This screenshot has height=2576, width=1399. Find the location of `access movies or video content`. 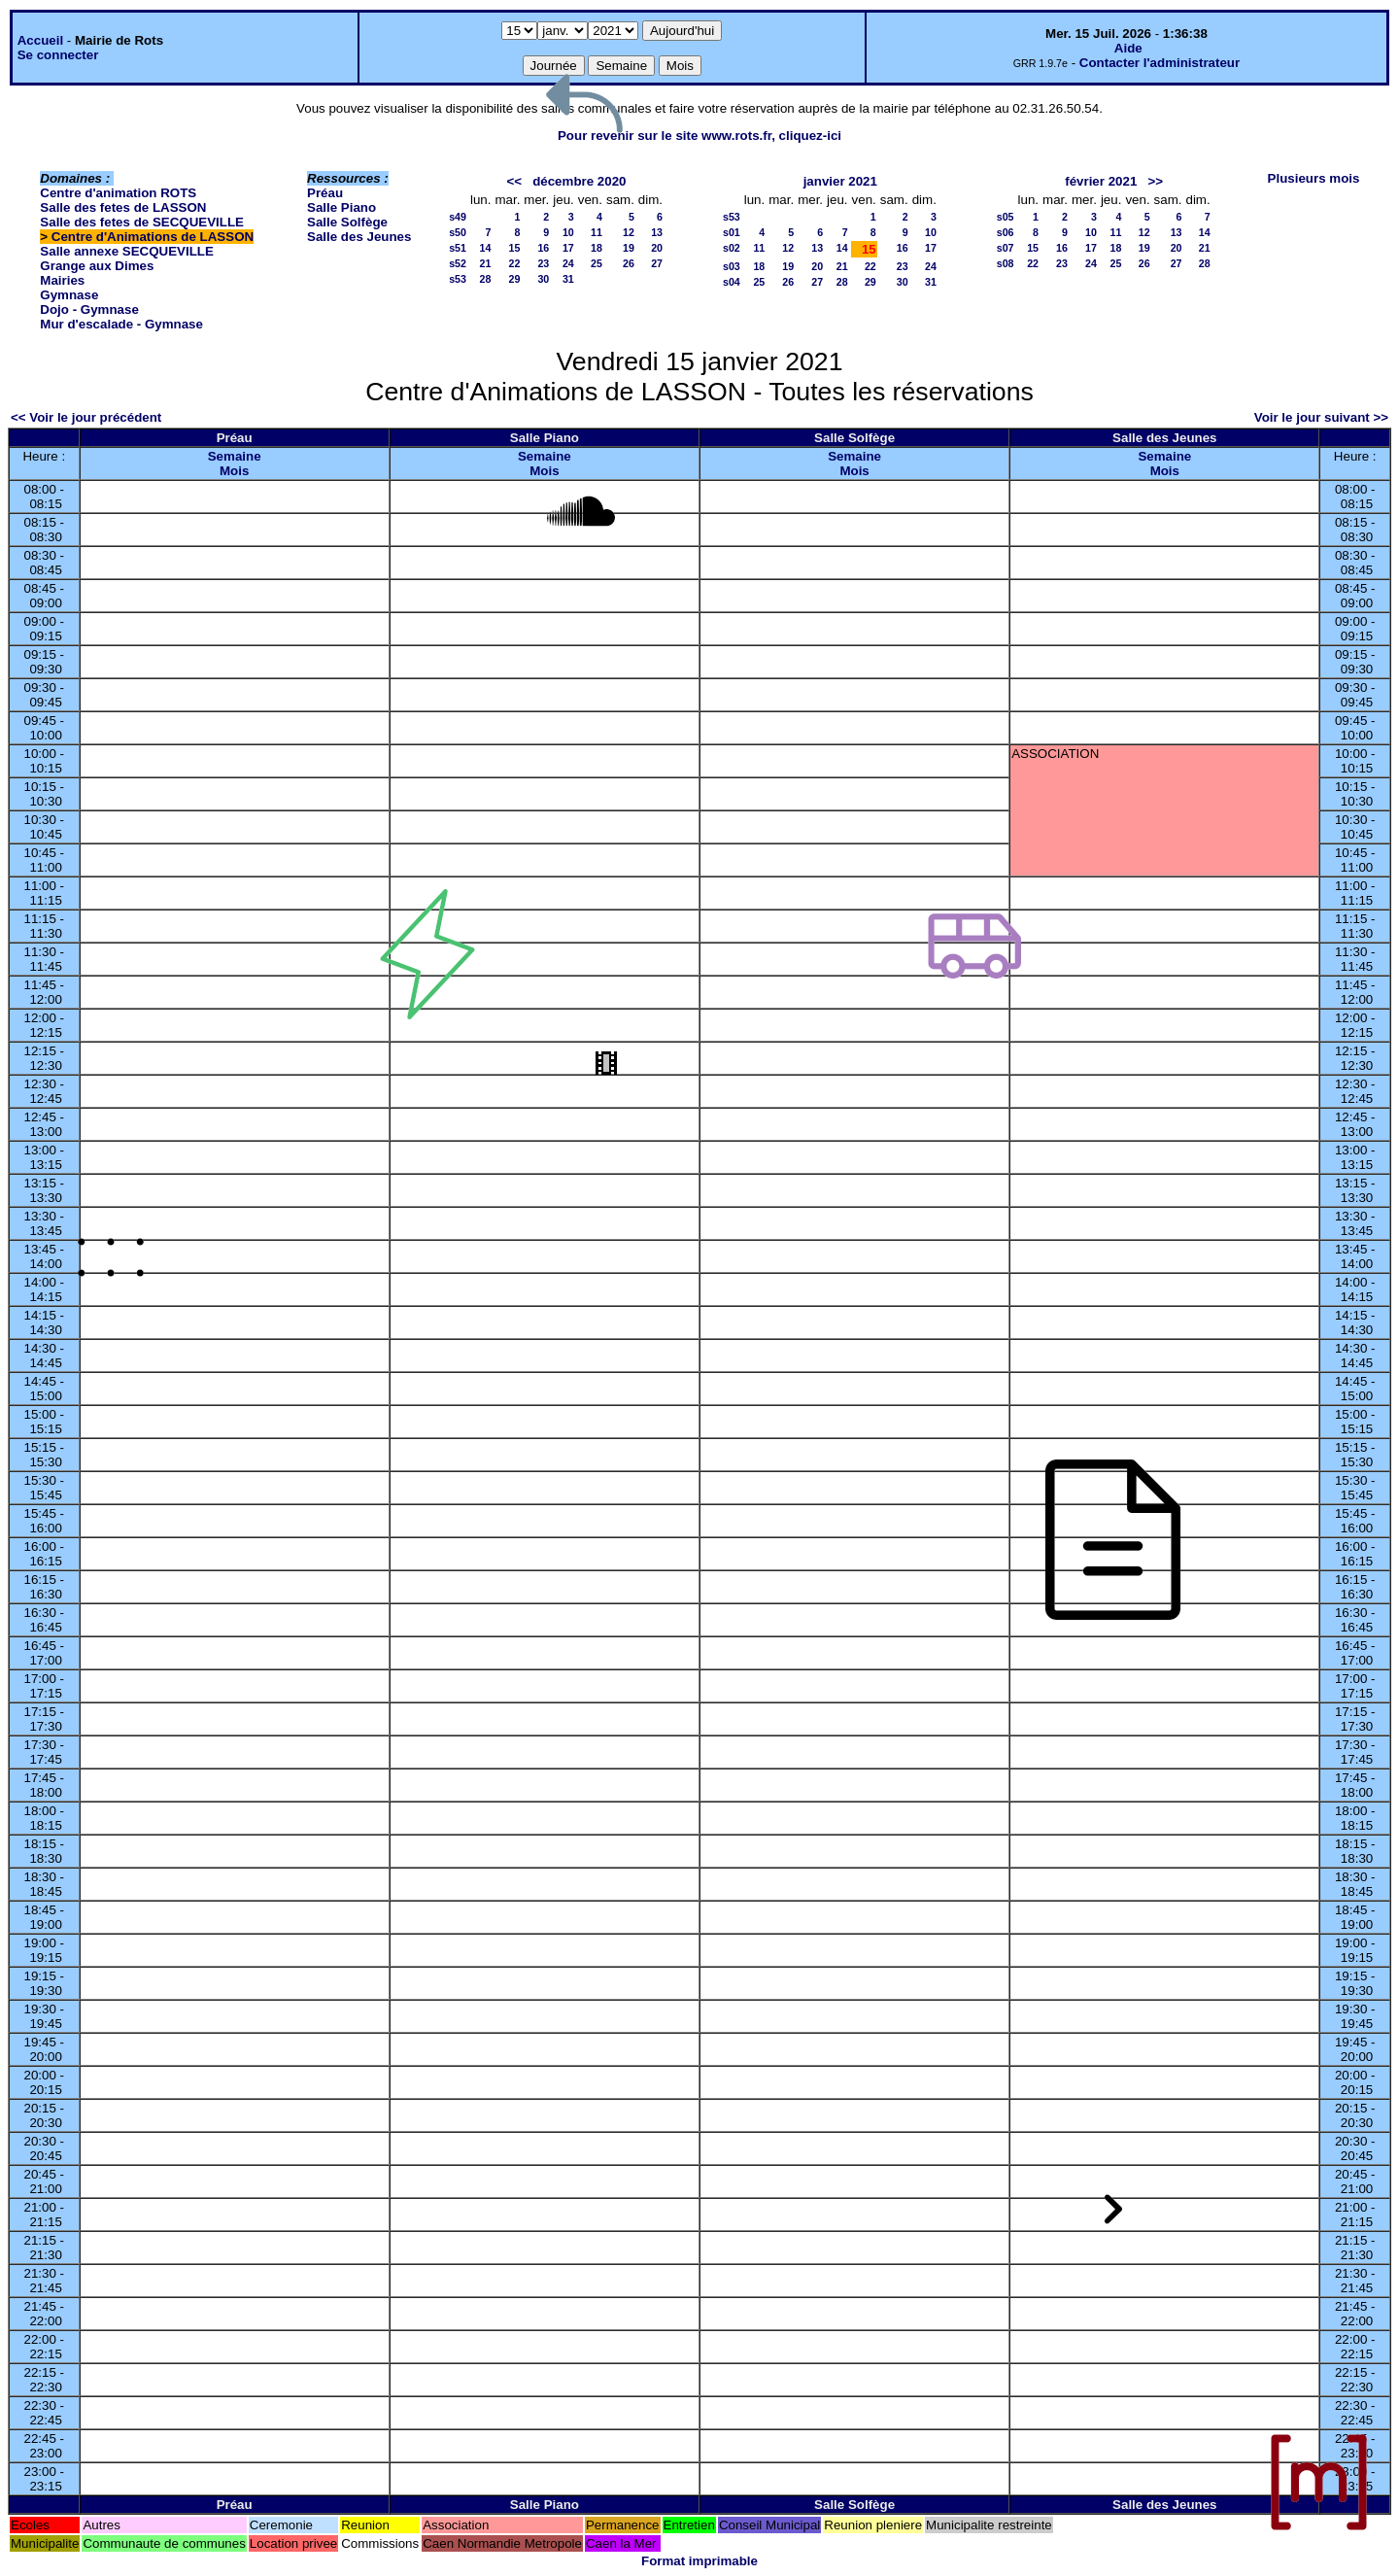

access movies or video content is located at coordinates (606, 1063).